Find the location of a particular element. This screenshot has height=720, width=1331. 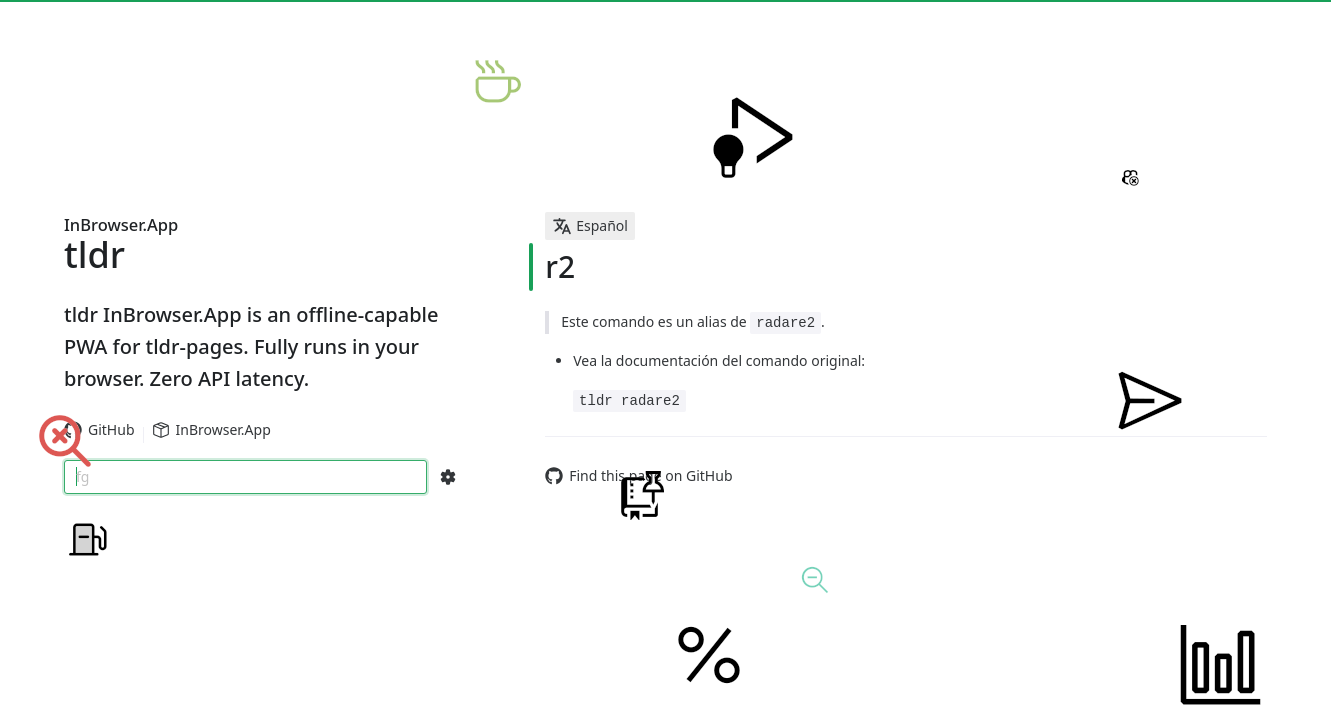

cancel or exit search mode is located at coordinates (65, 441).